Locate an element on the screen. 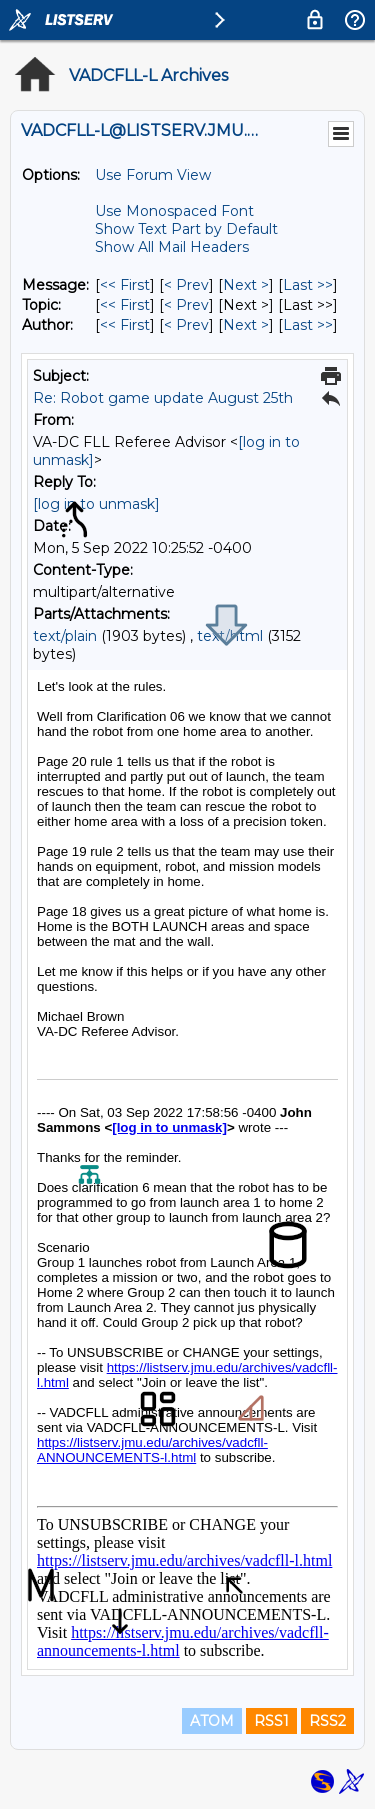  navigate back to previous screen is located at coordinates (234, 1585).